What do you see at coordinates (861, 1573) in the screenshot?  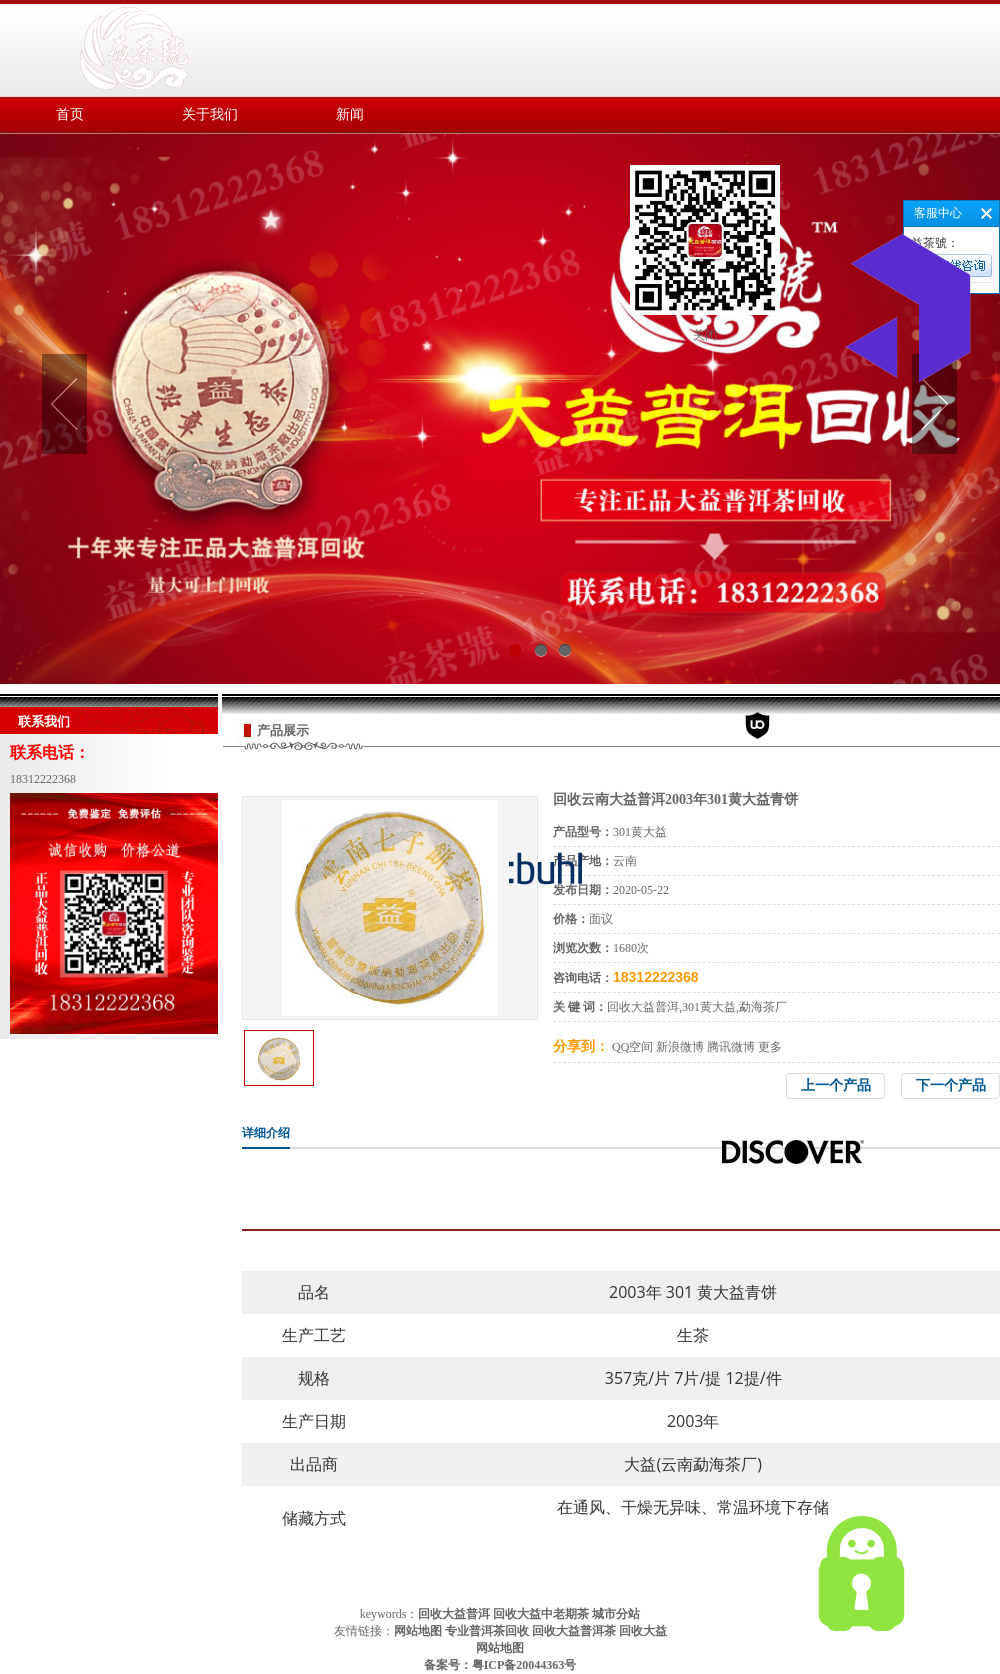 I see `open private internet access vpn app` at bounding box center [861, 1573].